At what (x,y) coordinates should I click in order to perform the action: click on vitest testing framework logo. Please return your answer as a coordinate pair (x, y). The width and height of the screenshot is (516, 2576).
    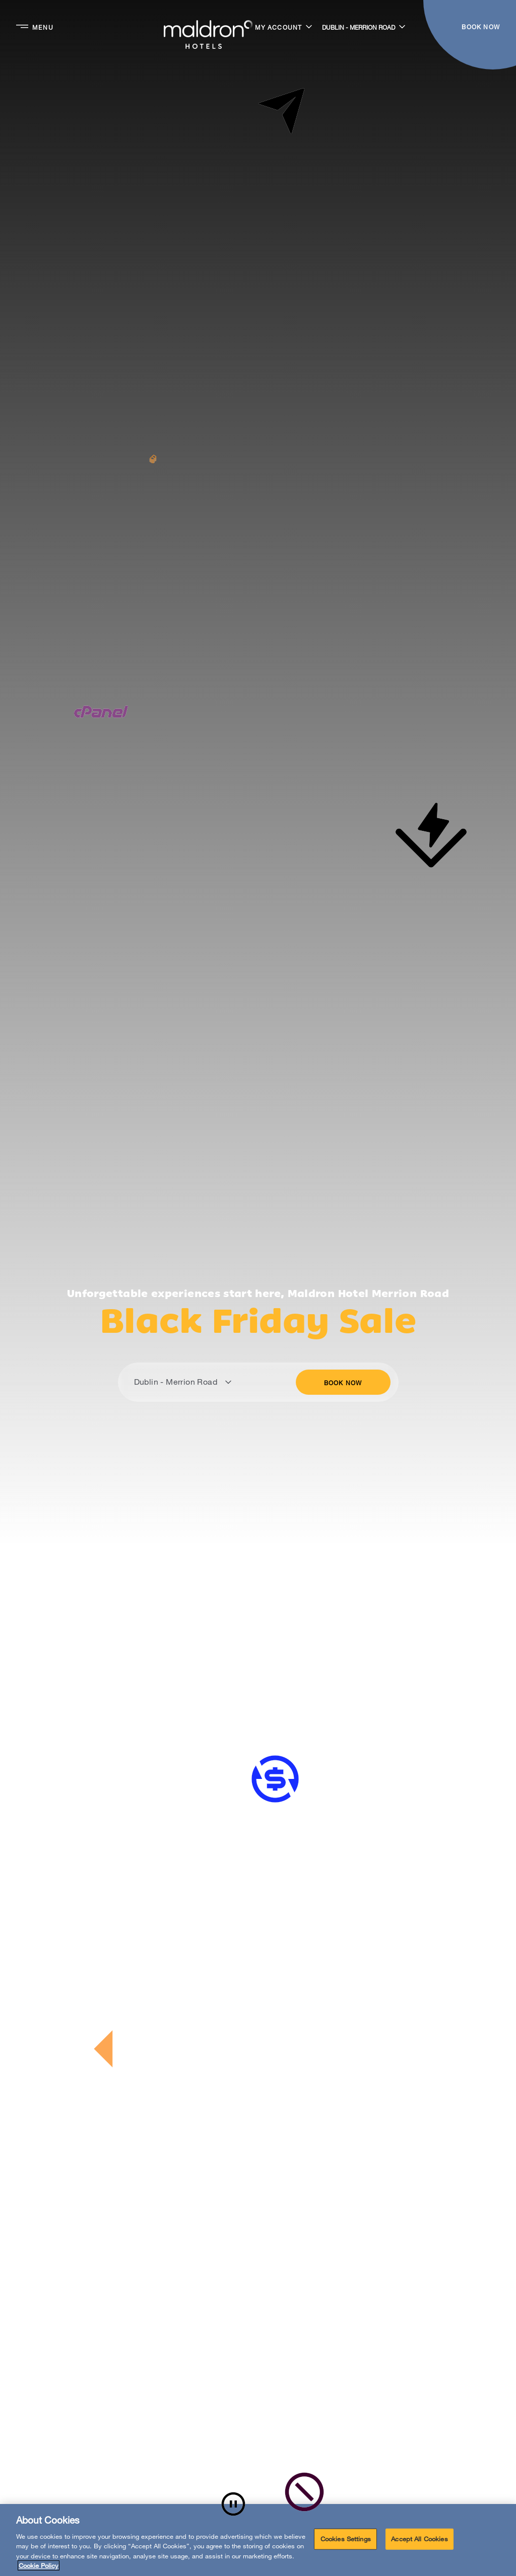
    Looking at the image, I should click on (431, 835).